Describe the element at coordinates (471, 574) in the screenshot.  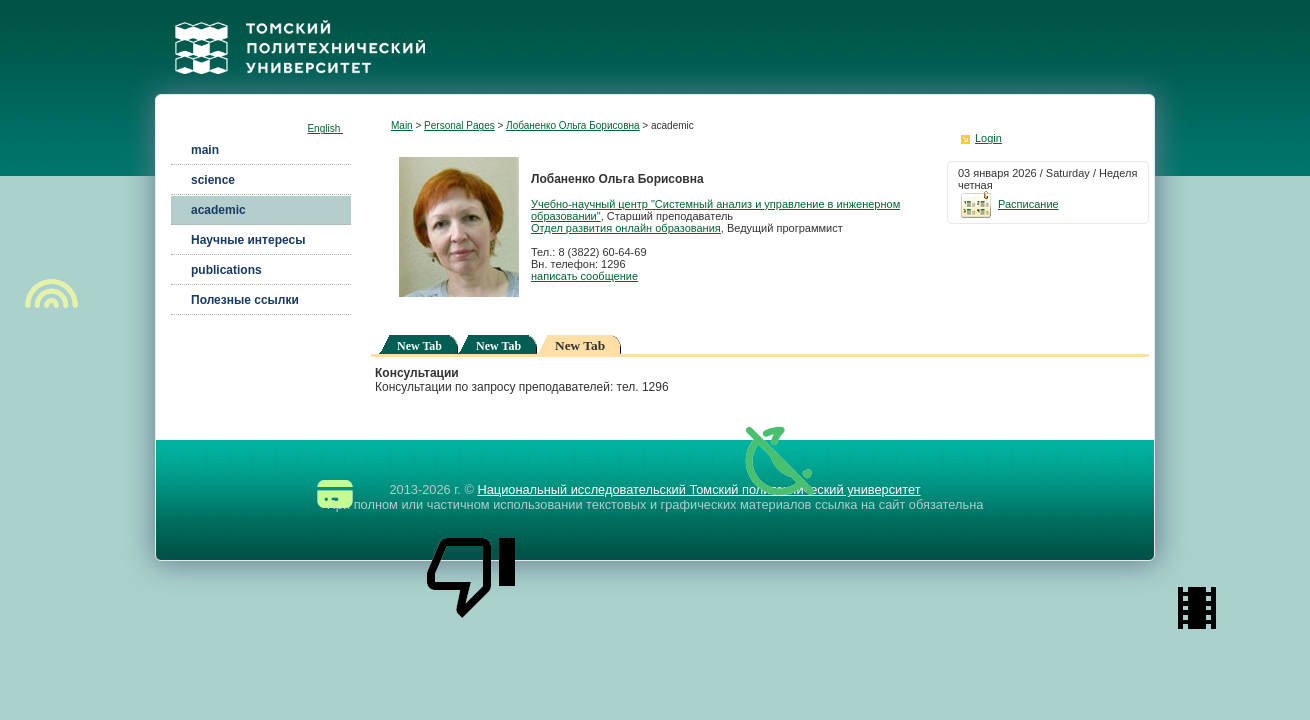
I see `dislike or downvote content` at that location.